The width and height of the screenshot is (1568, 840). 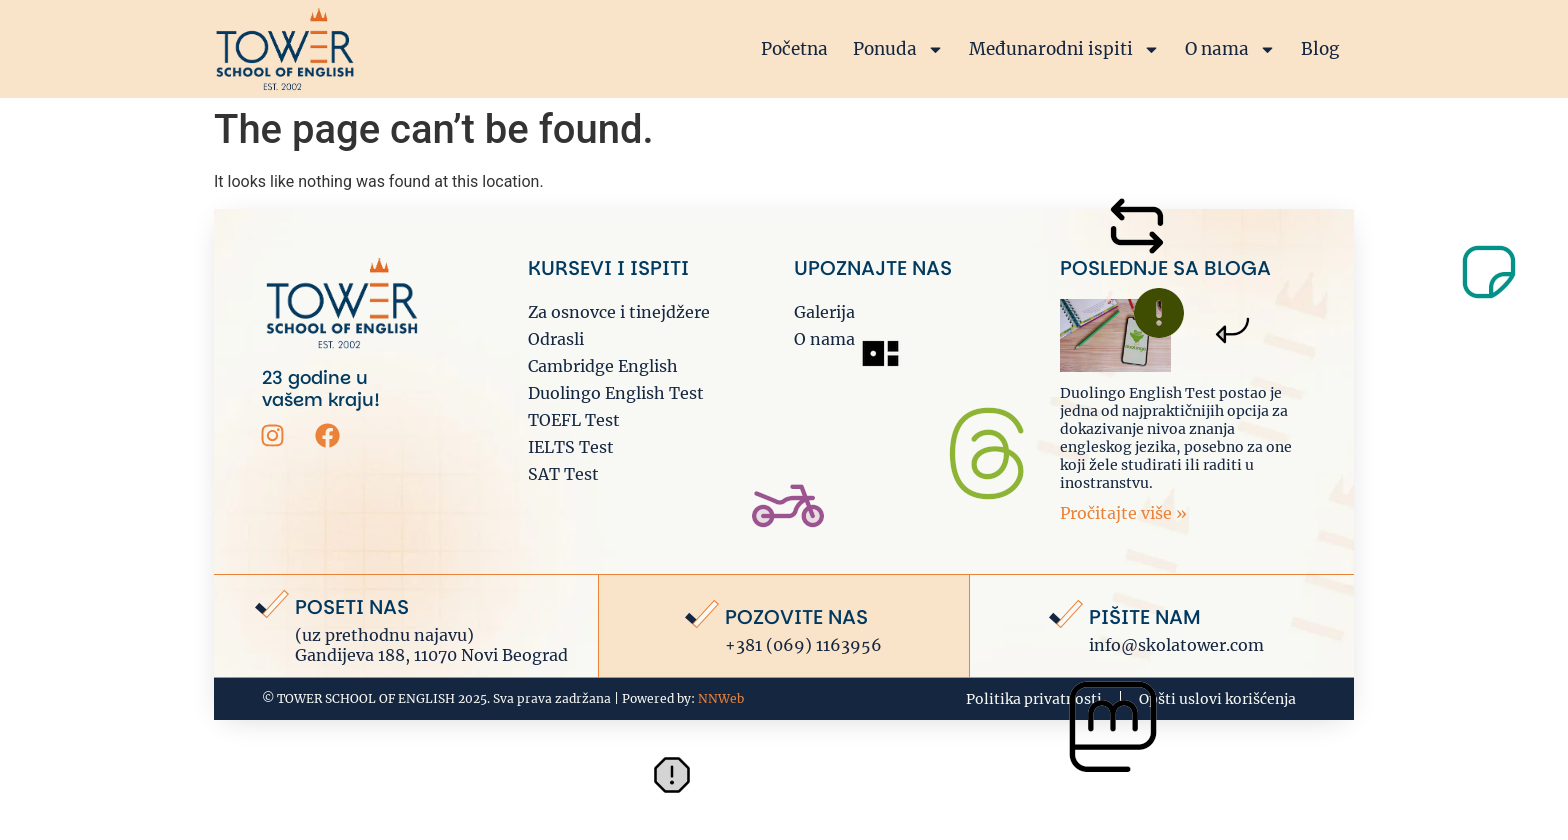 What do you see at coordinates (788, 507) in the screenshot?
I see `select motorcycle as vehicle type` at bounding box center [788, 507].